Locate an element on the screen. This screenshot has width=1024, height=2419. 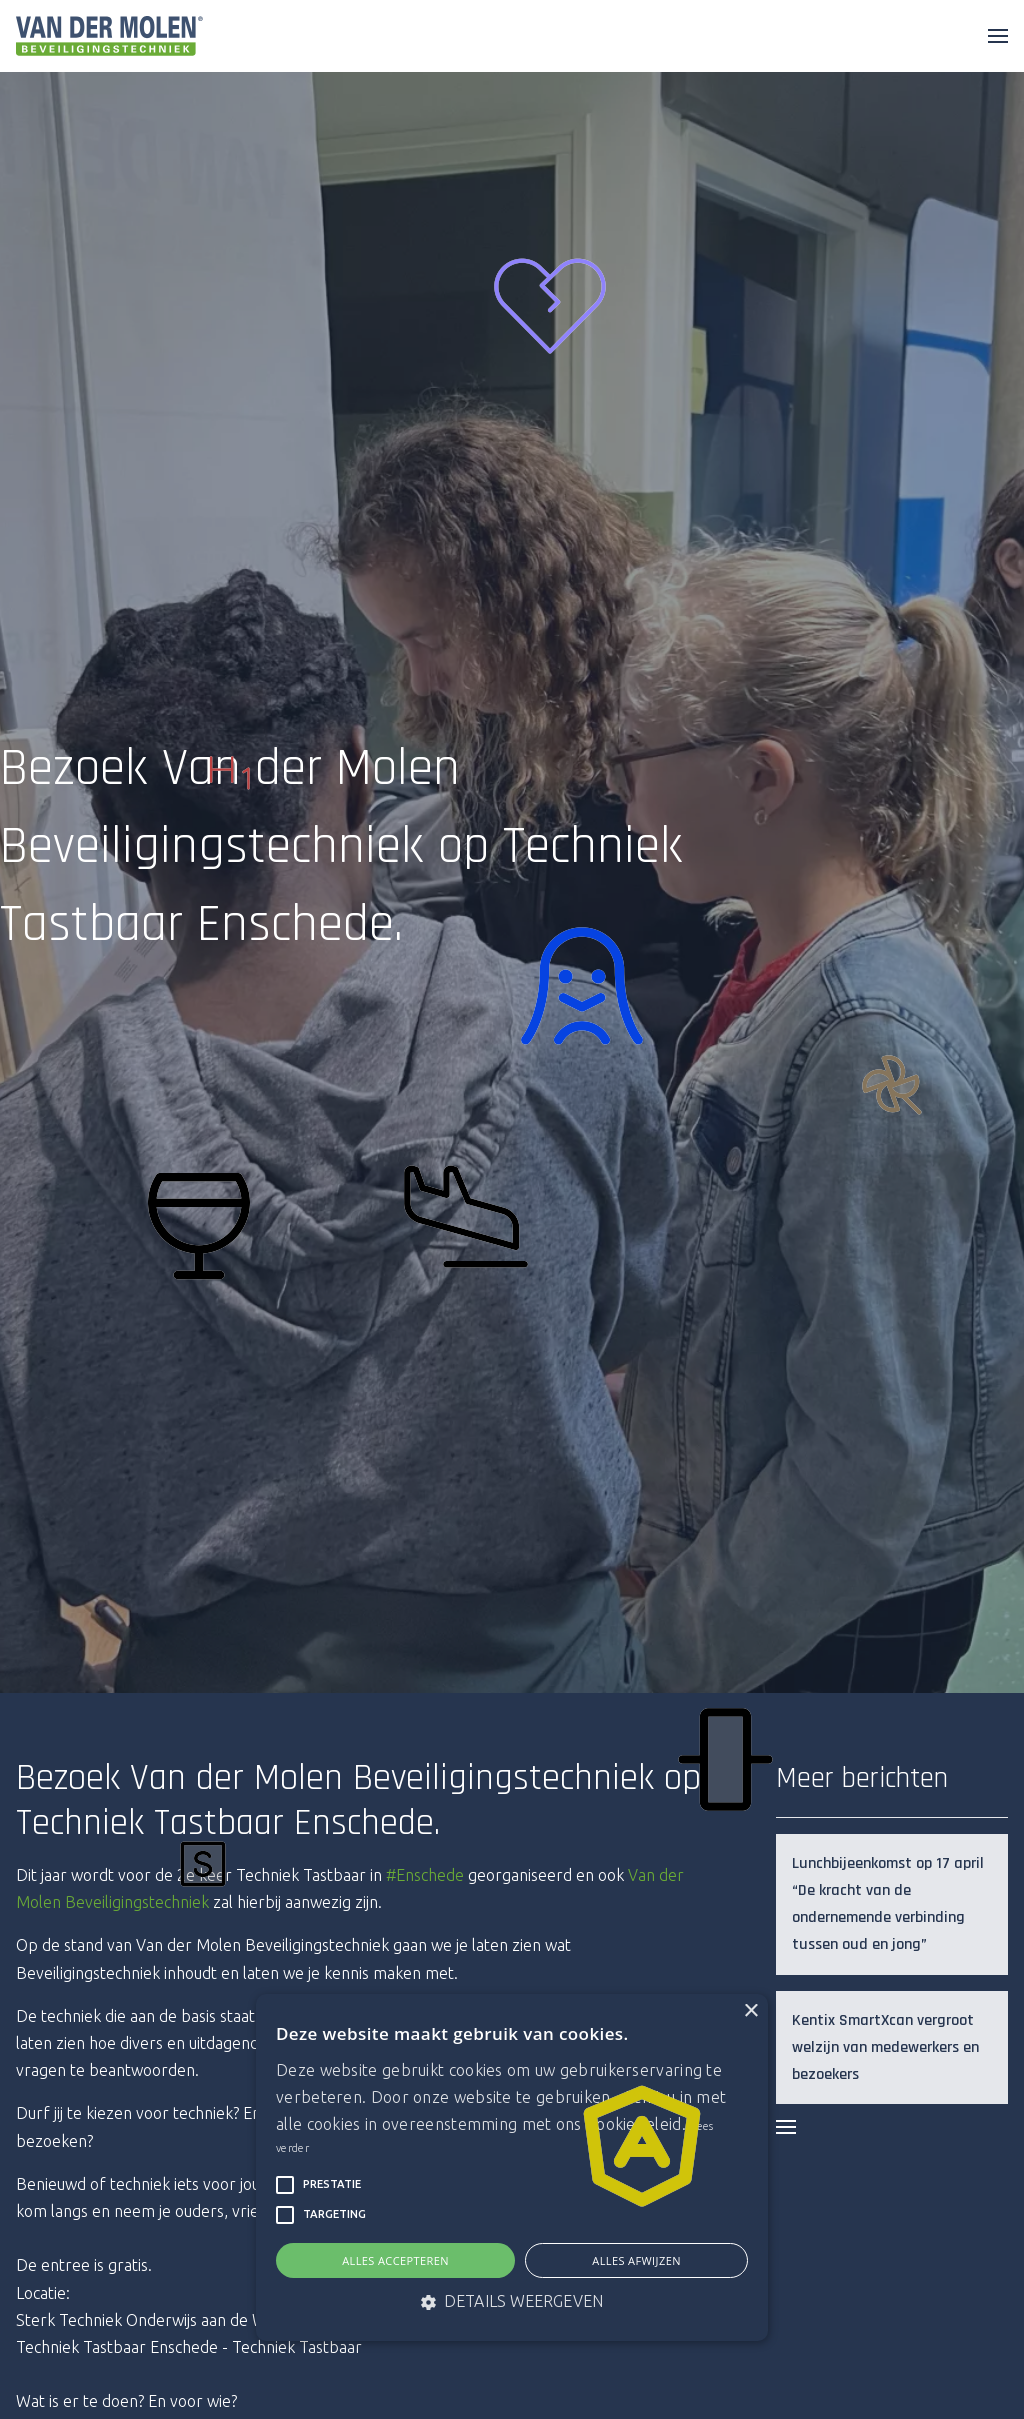
indicates linux operating system compatibility is located at coordinates (582, 993).